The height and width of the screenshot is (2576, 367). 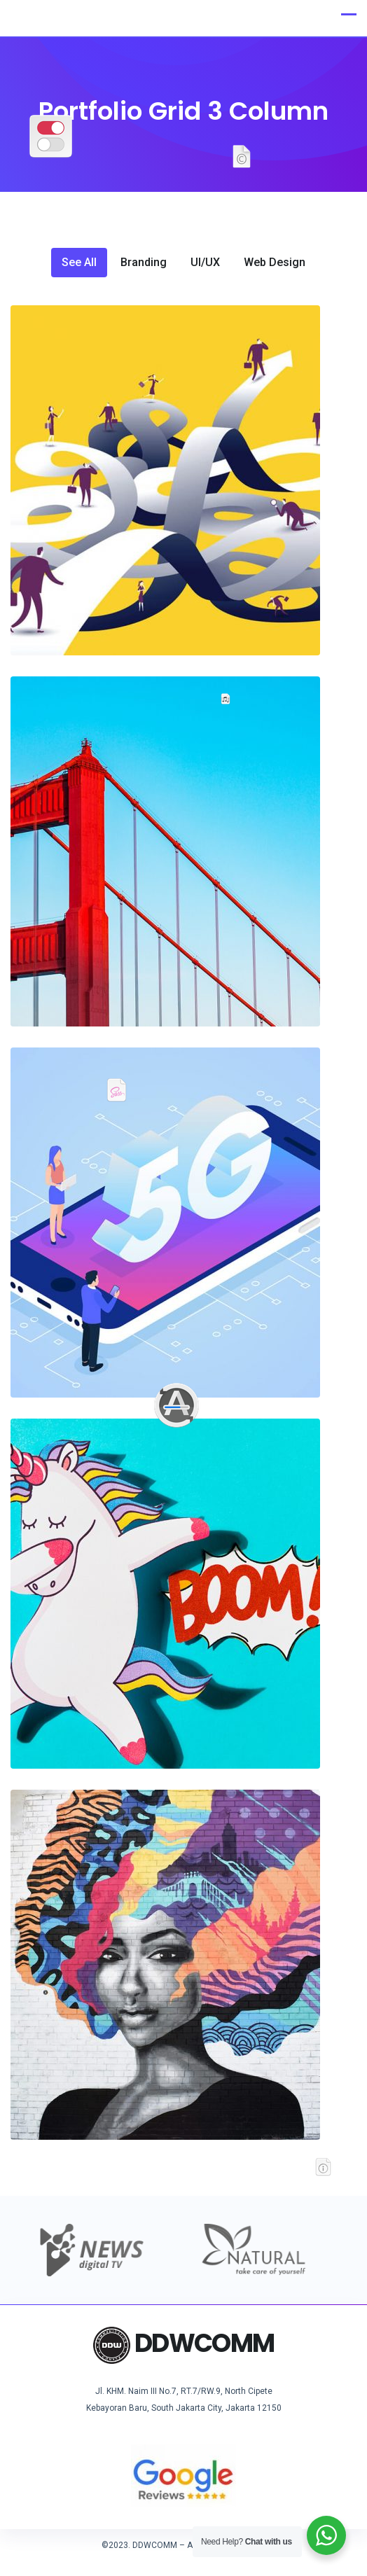 I want to click on view the readme documentation file, so click(x=323, y=2166).